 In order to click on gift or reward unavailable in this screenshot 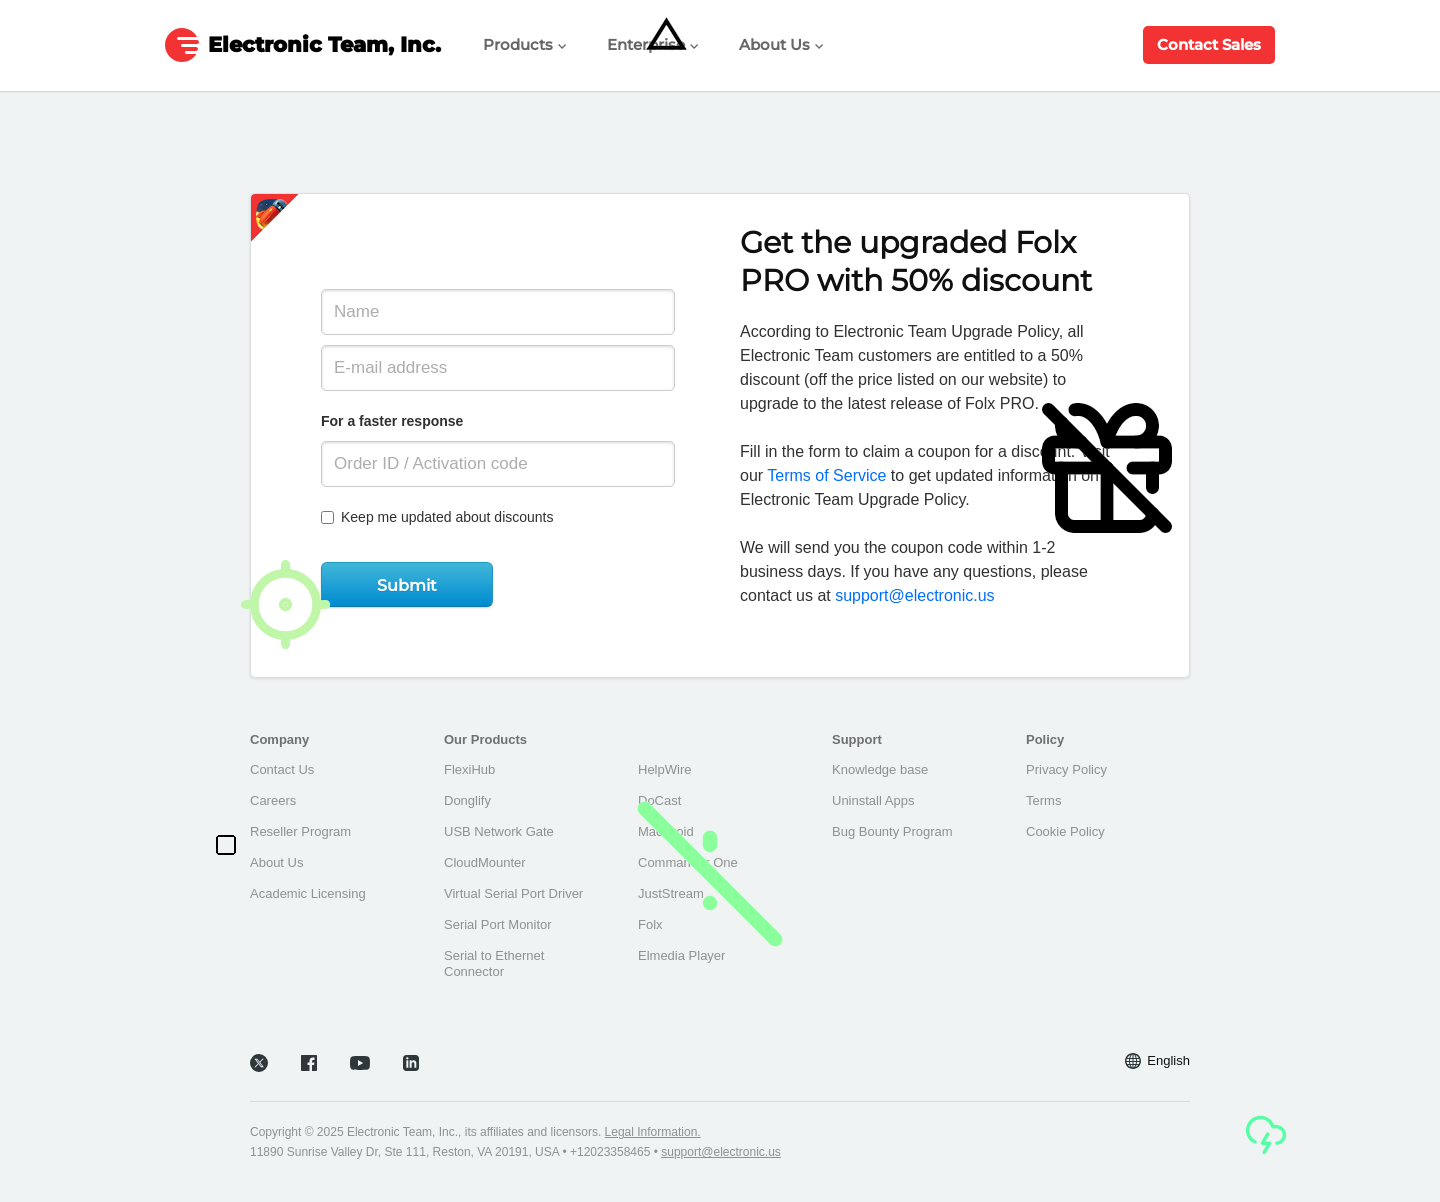, I will do `click(1107, 468)`.